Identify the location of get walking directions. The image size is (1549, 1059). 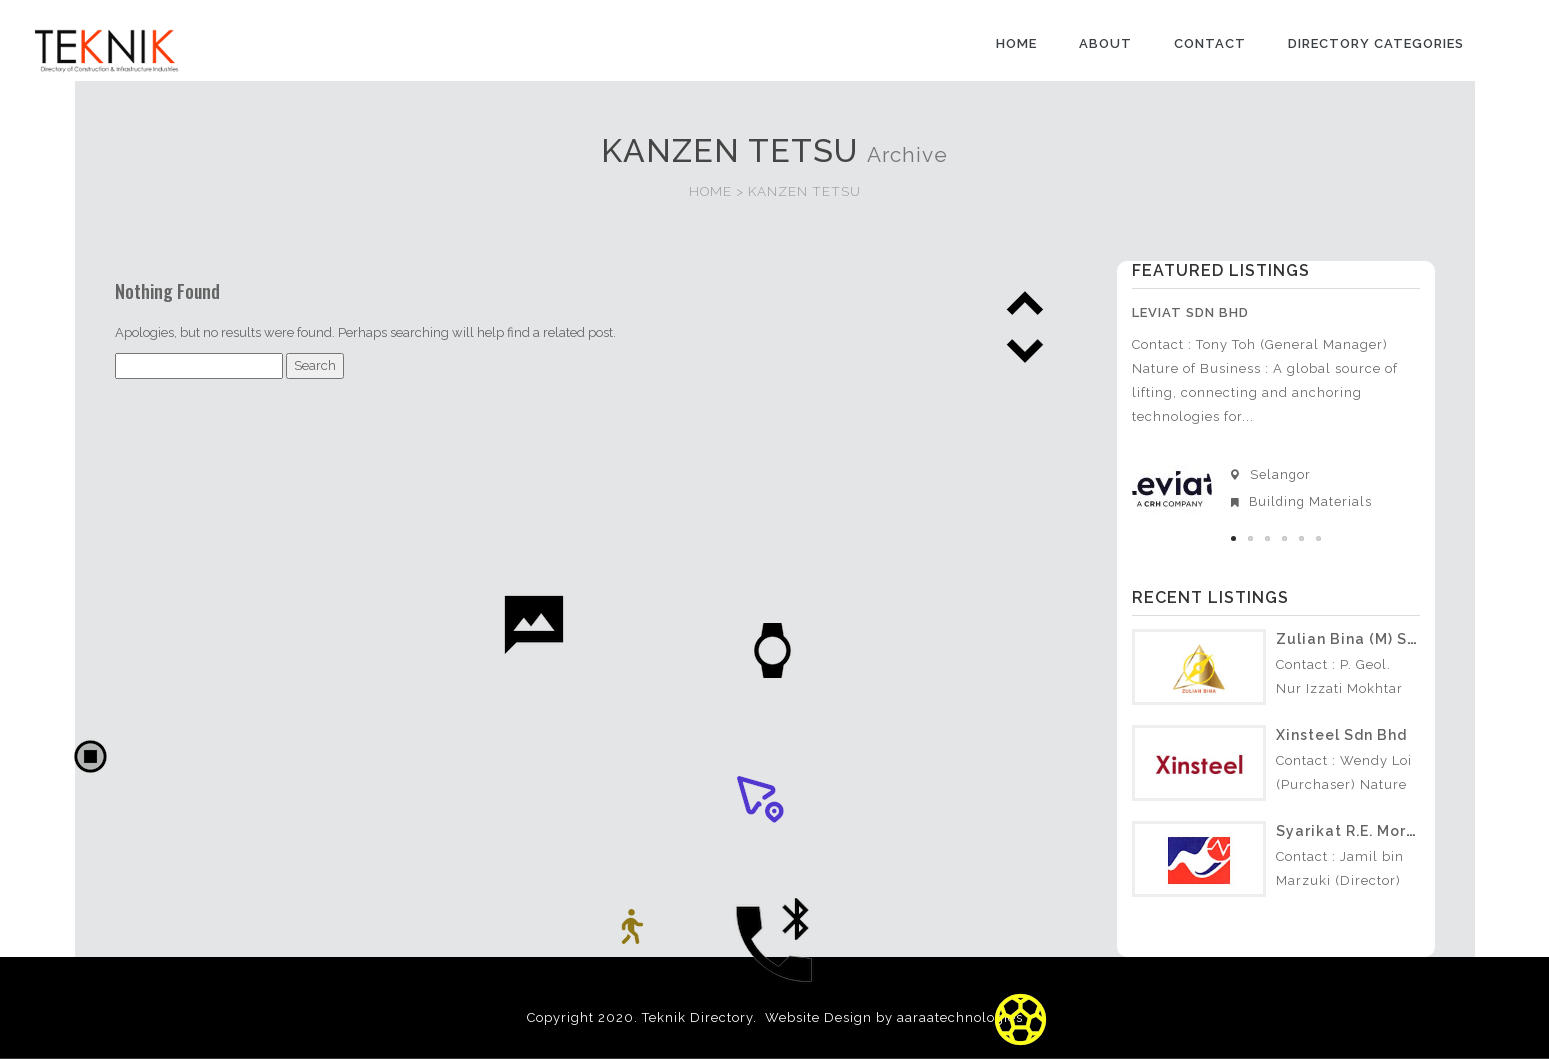
(631, 926).